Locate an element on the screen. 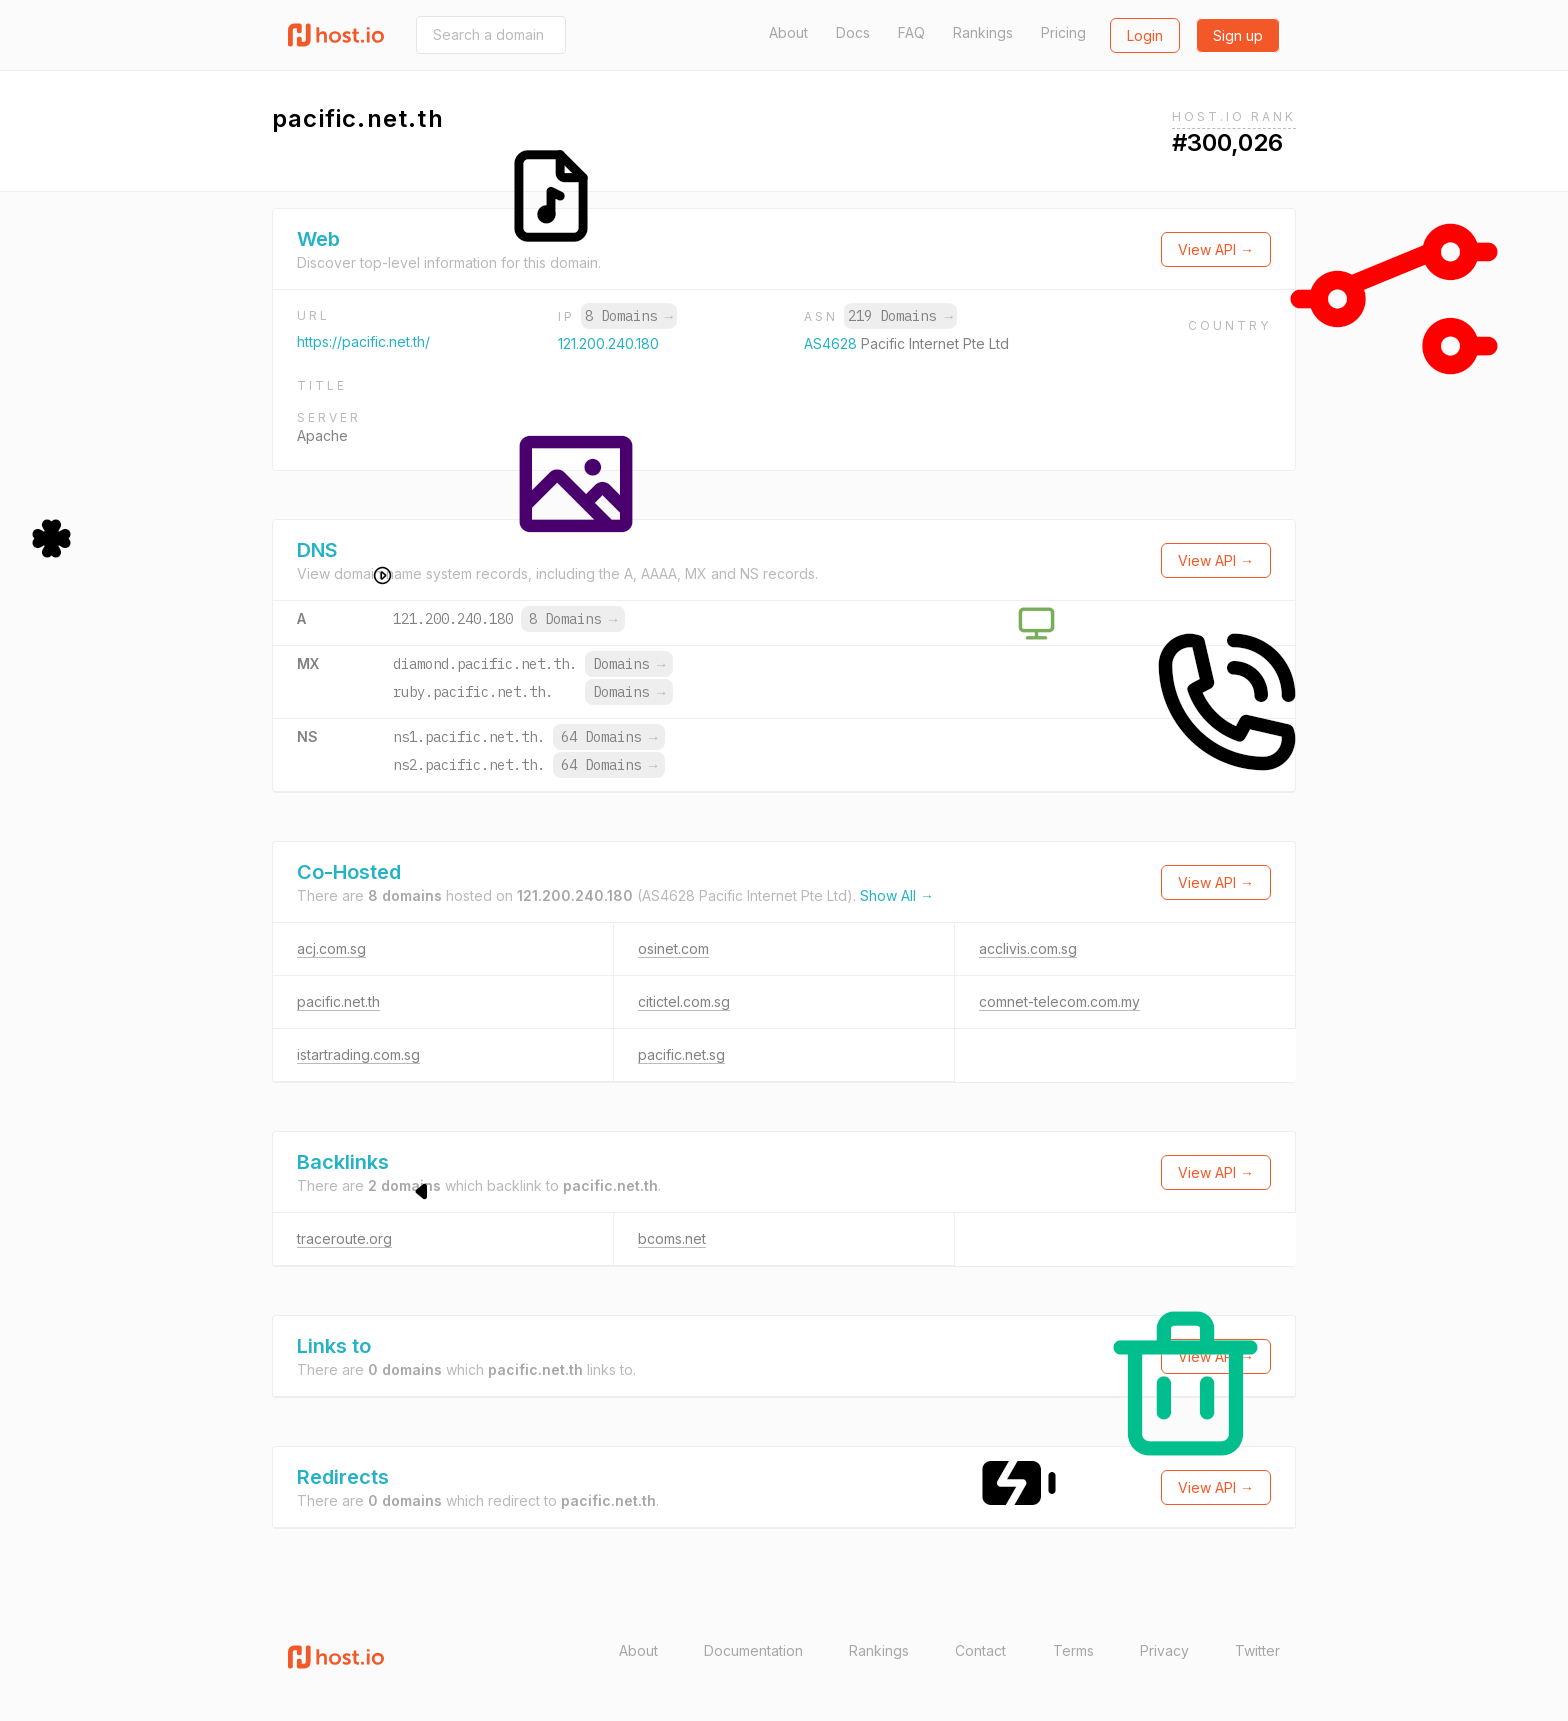 This screenshot has height=1721, width=1568. indicates a lucky or bonus reward is located at coordinates (51, 538).